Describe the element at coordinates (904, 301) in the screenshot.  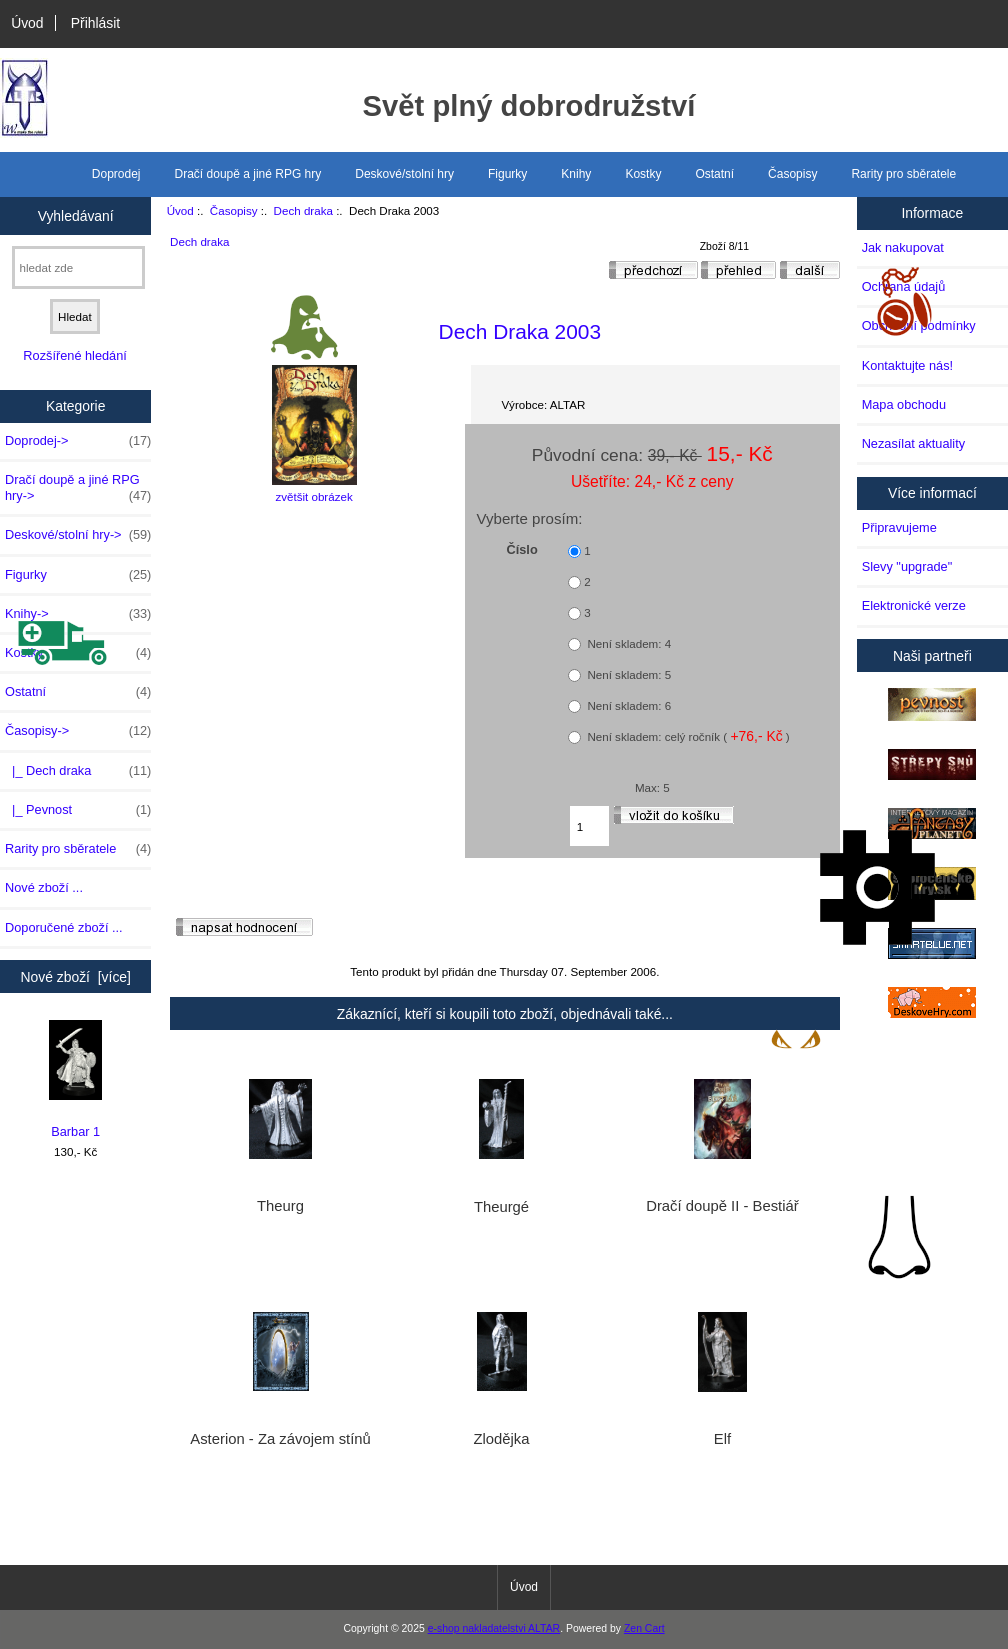
I see `view elapsed game time or timer` at that location.